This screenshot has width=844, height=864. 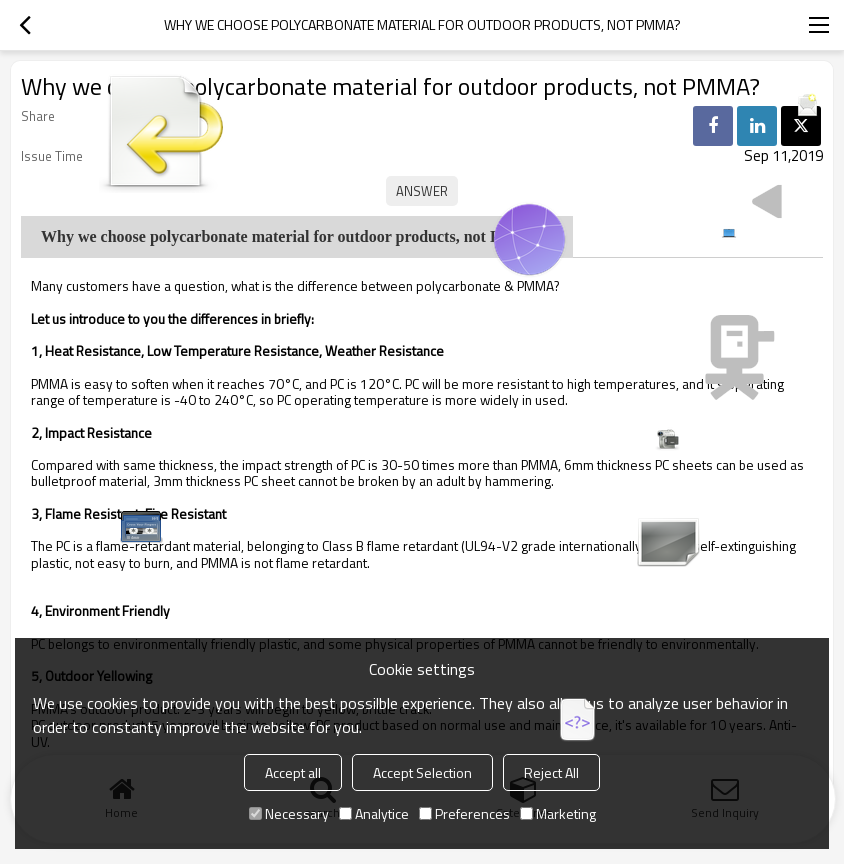 What do you see at coordinates (529, 239) in the screenshot?
I see `access network workgroup or shared resources` at bounding box center [529, 239].